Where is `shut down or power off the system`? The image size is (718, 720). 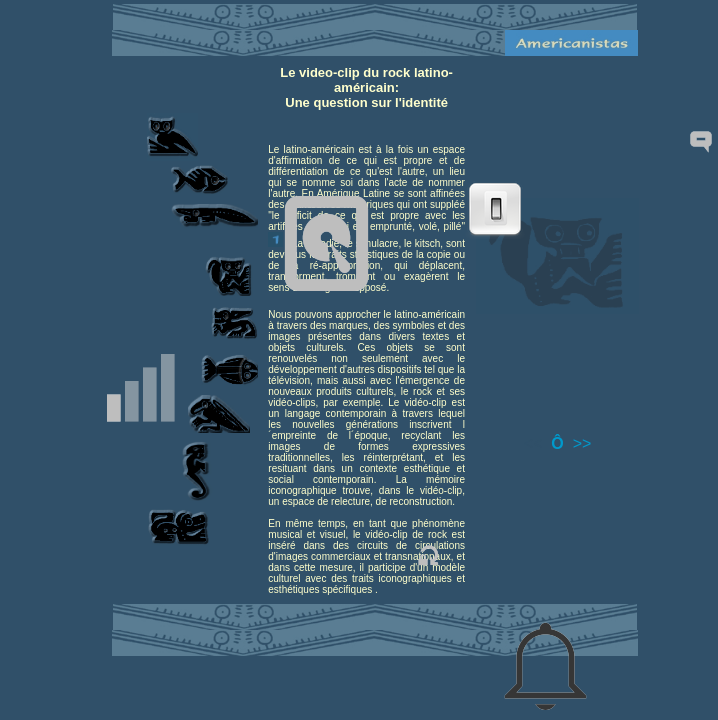 shut down or power off the system is located at coordinates (495, 209).